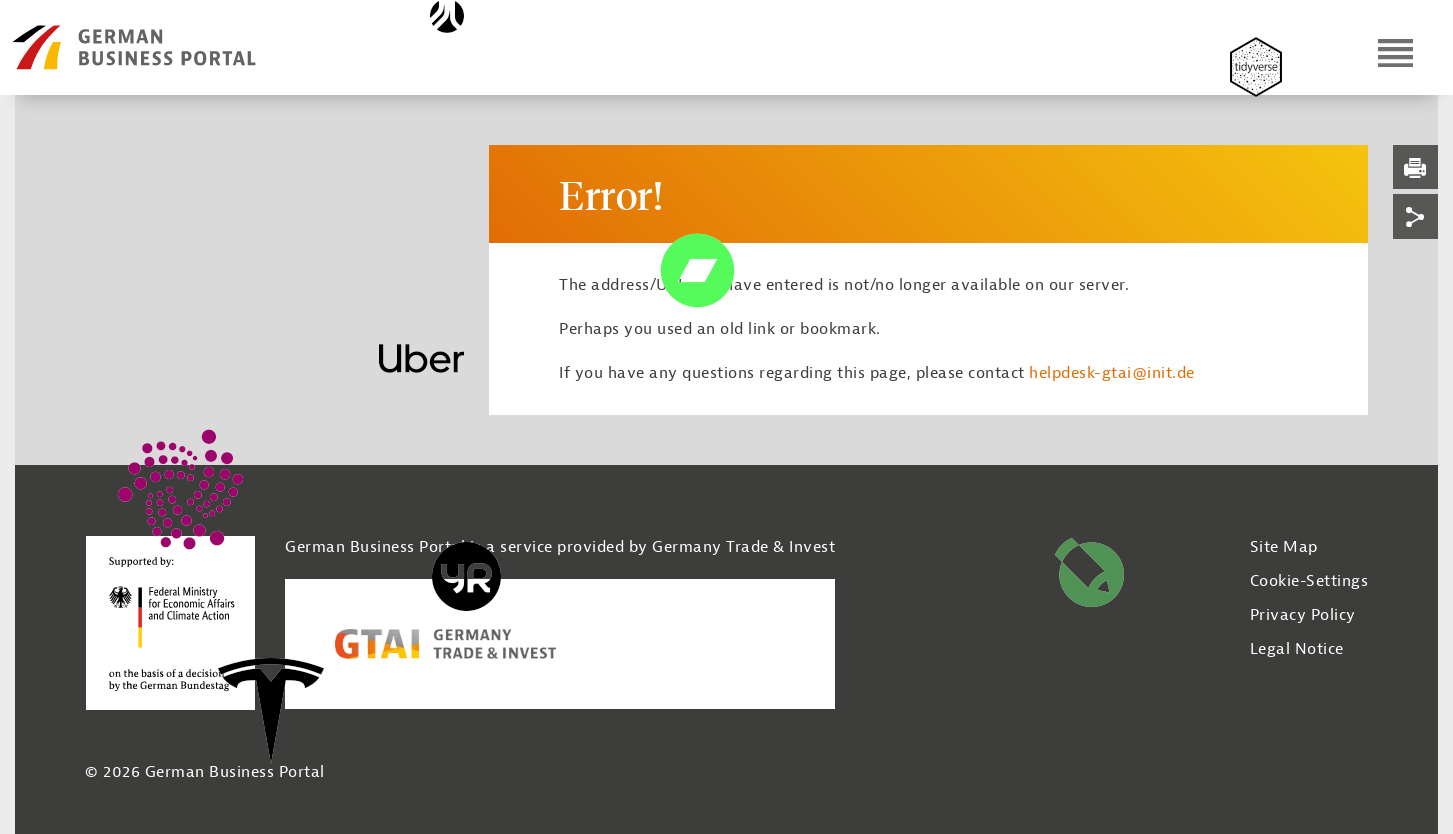 Image resolution: width=1453 pixels, height=834 pixels. I want to click on open the Tesla app, so click(271, 711).